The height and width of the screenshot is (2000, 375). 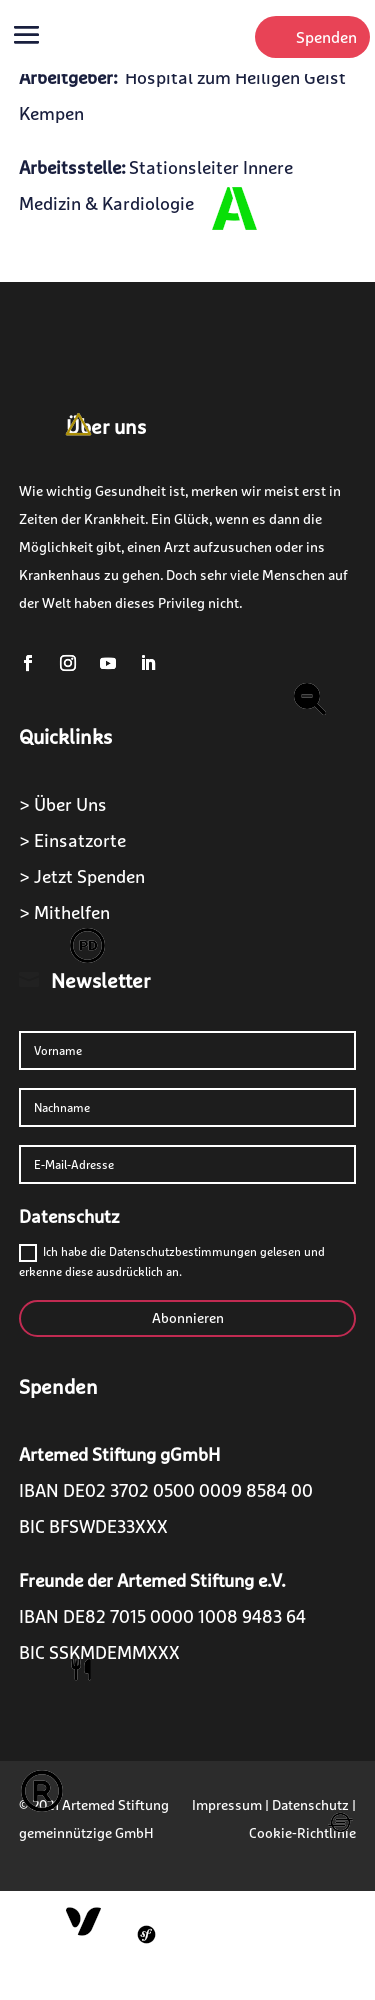 I want to click on indicates a registered trademark, so click(x=42, y=1791).